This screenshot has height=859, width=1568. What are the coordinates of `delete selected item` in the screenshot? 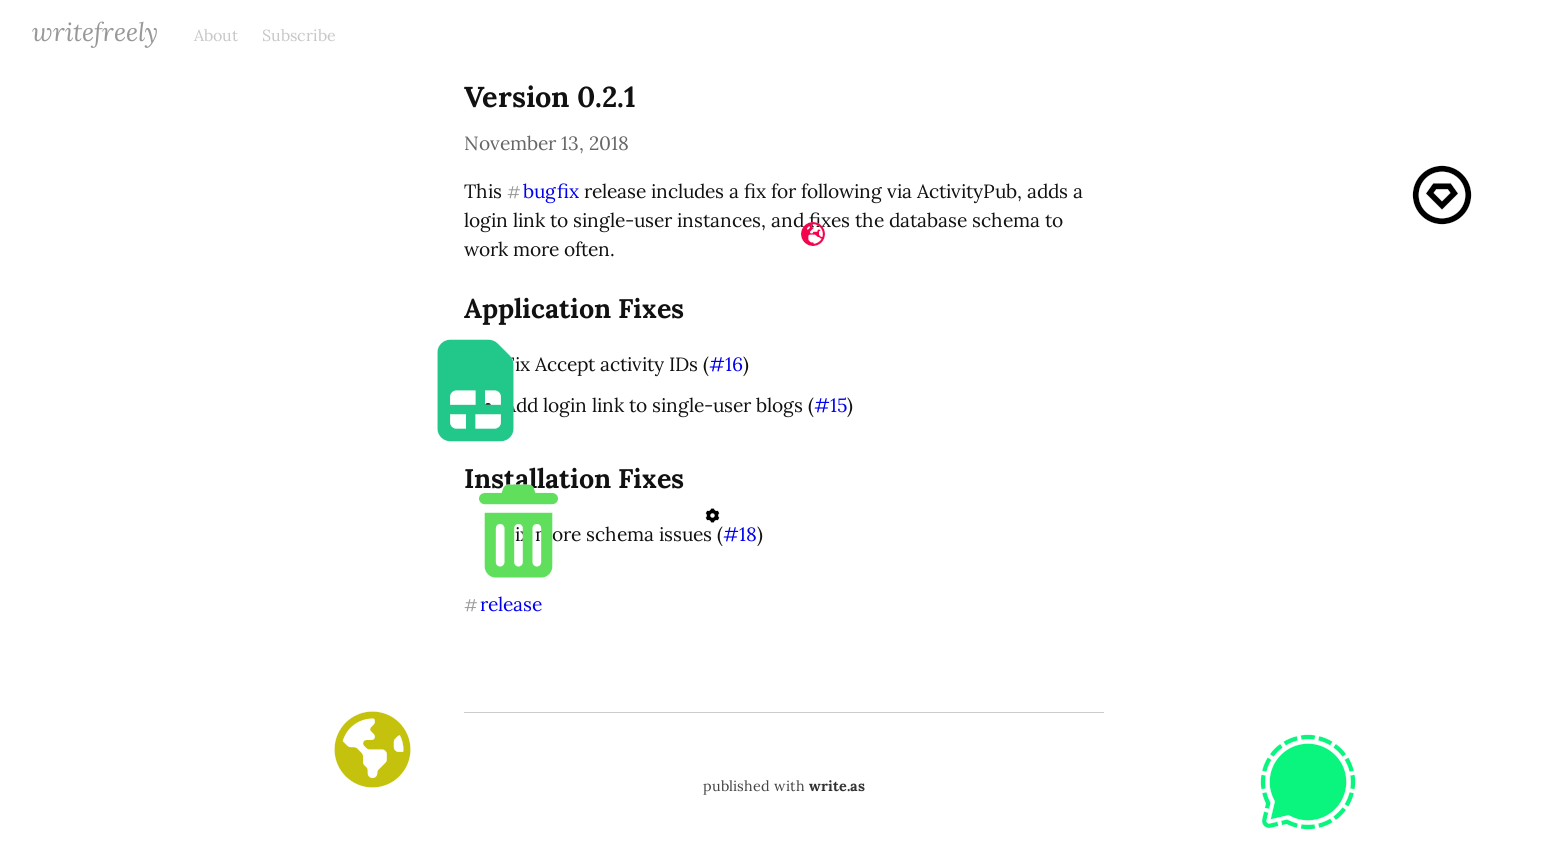 It's located at (518, 532).